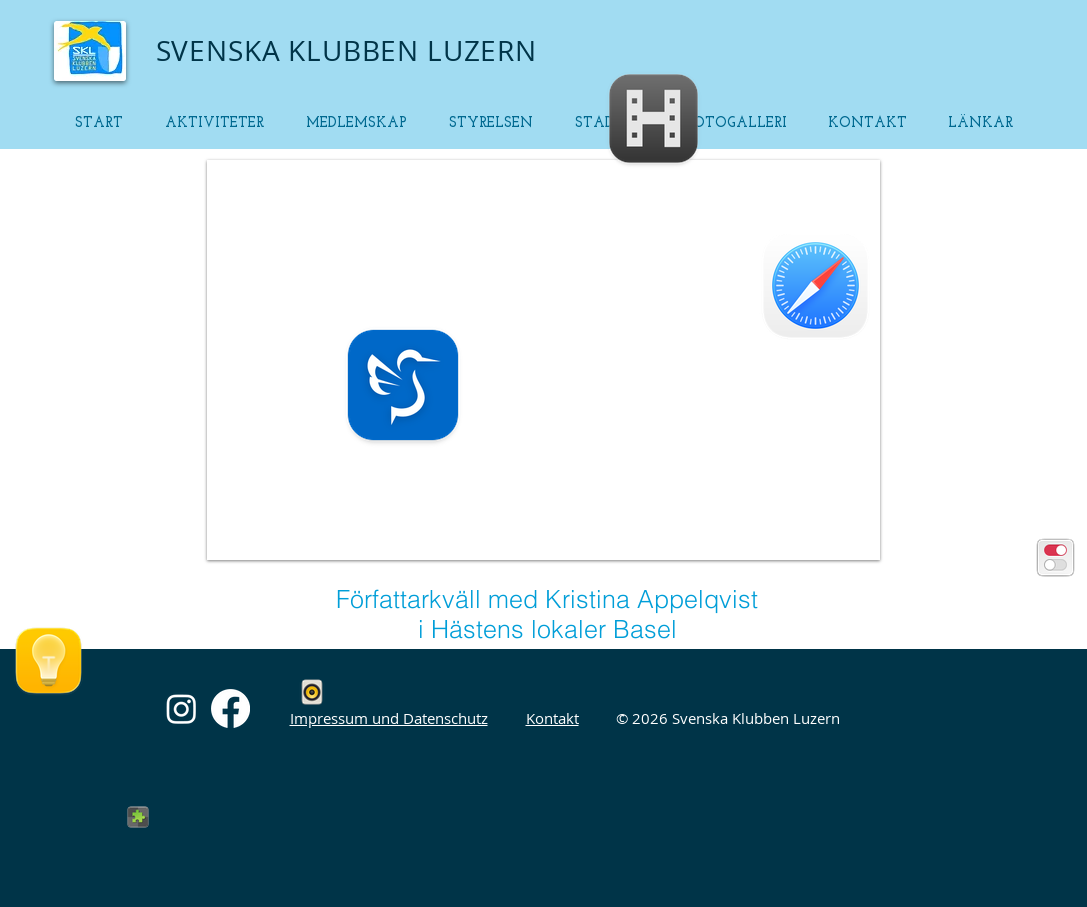  What do you see at coordinates (815, 285) in the screenshot?
I see `open the web browser app` at bounding box center [815, 285].